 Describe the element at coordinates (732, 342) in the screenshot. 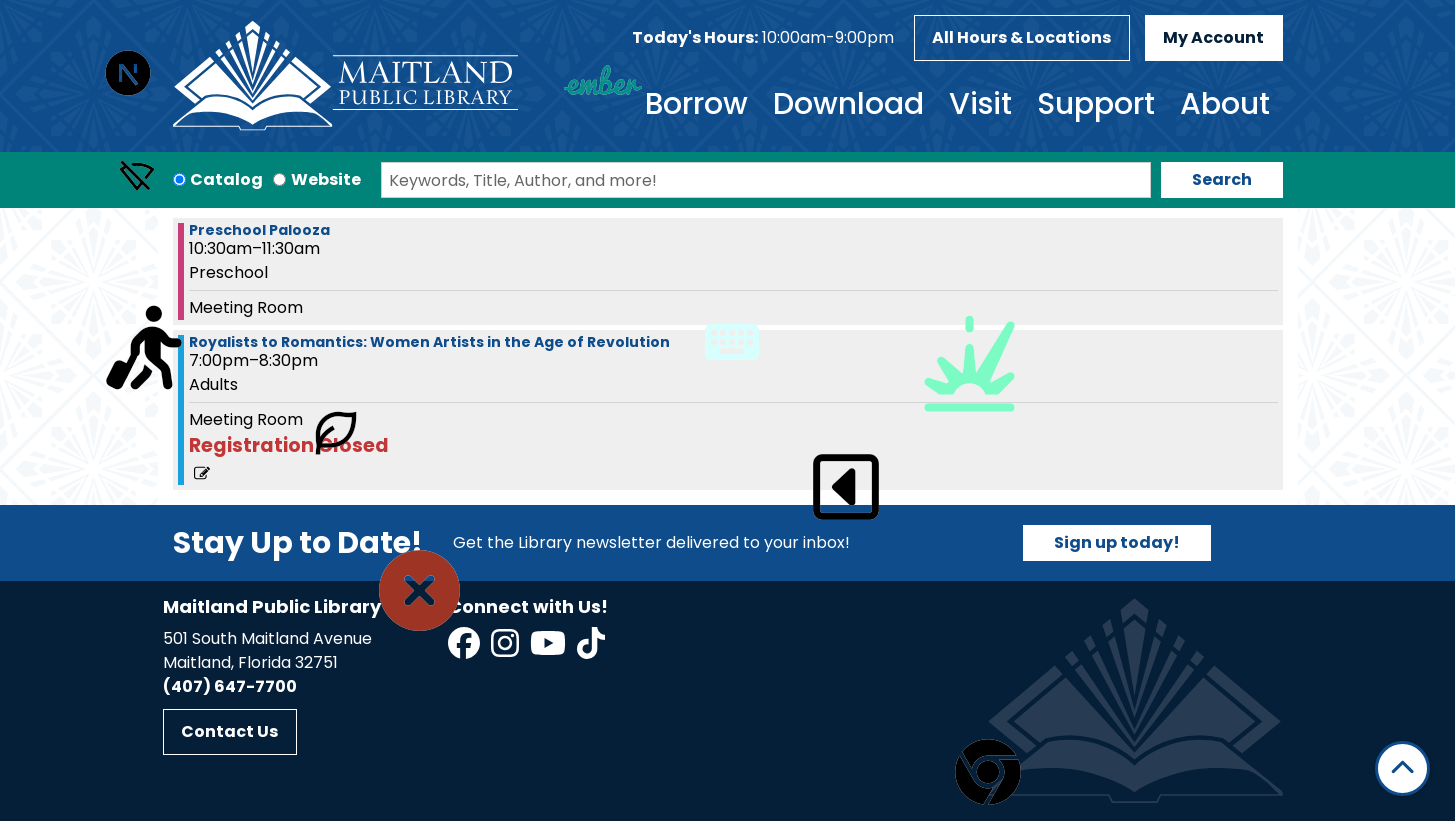

I see `open the on-screen keyboard` at that location.